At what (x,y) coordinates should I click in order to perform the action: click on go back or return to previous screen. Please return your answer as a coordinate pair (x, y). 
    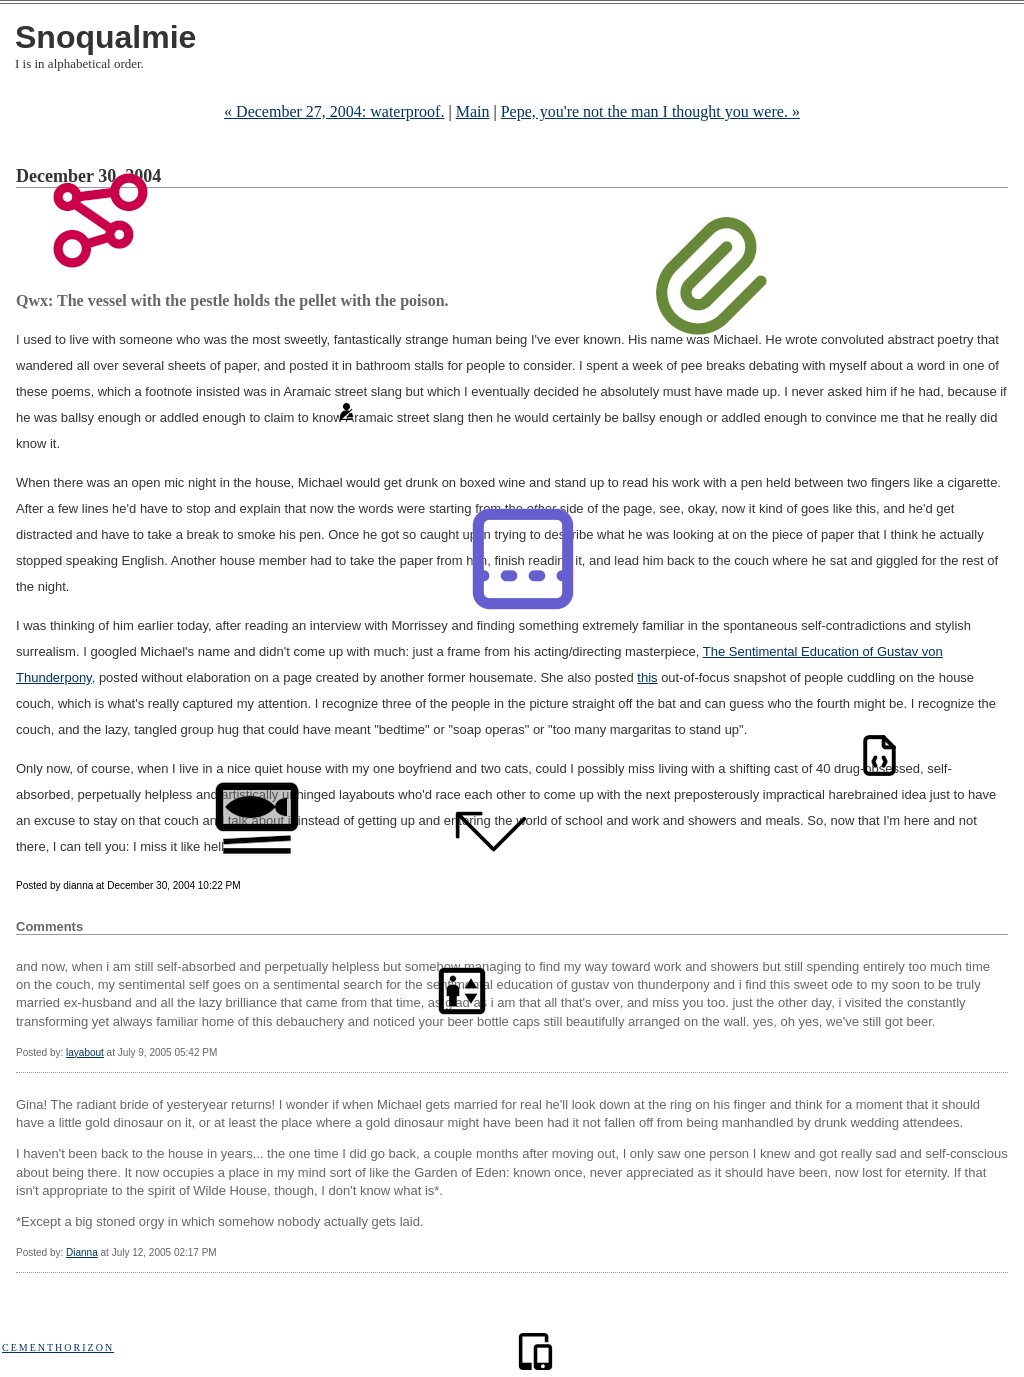
    Looking at the image, I should click on (491, 829).